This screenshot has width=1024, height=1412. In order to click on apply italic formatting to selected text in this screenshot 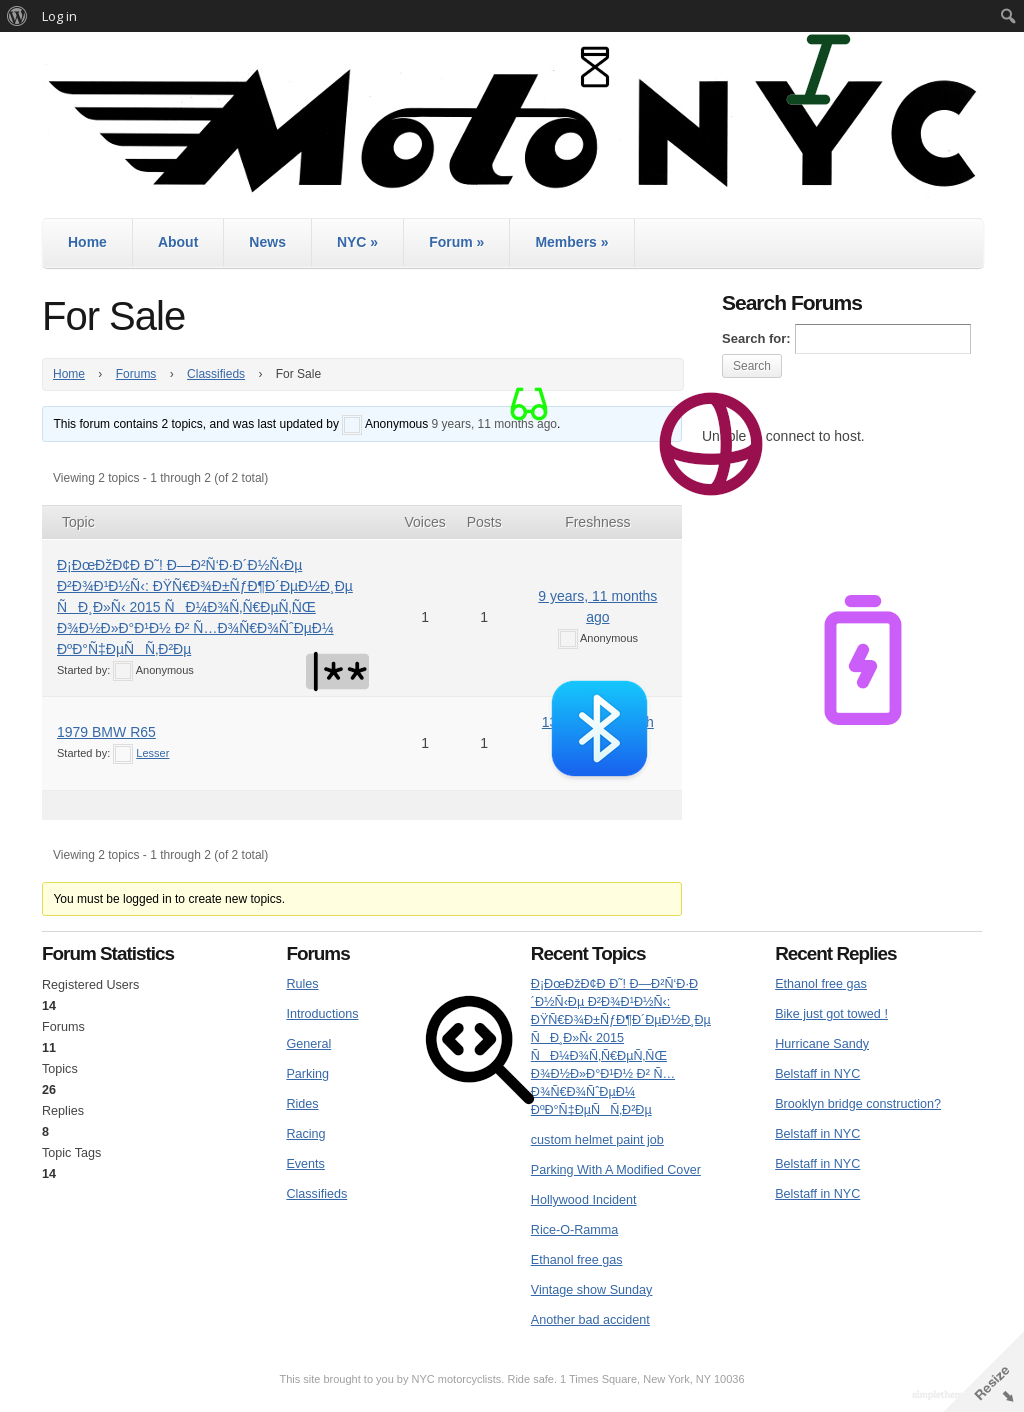, I will do `click(818, 69)`.